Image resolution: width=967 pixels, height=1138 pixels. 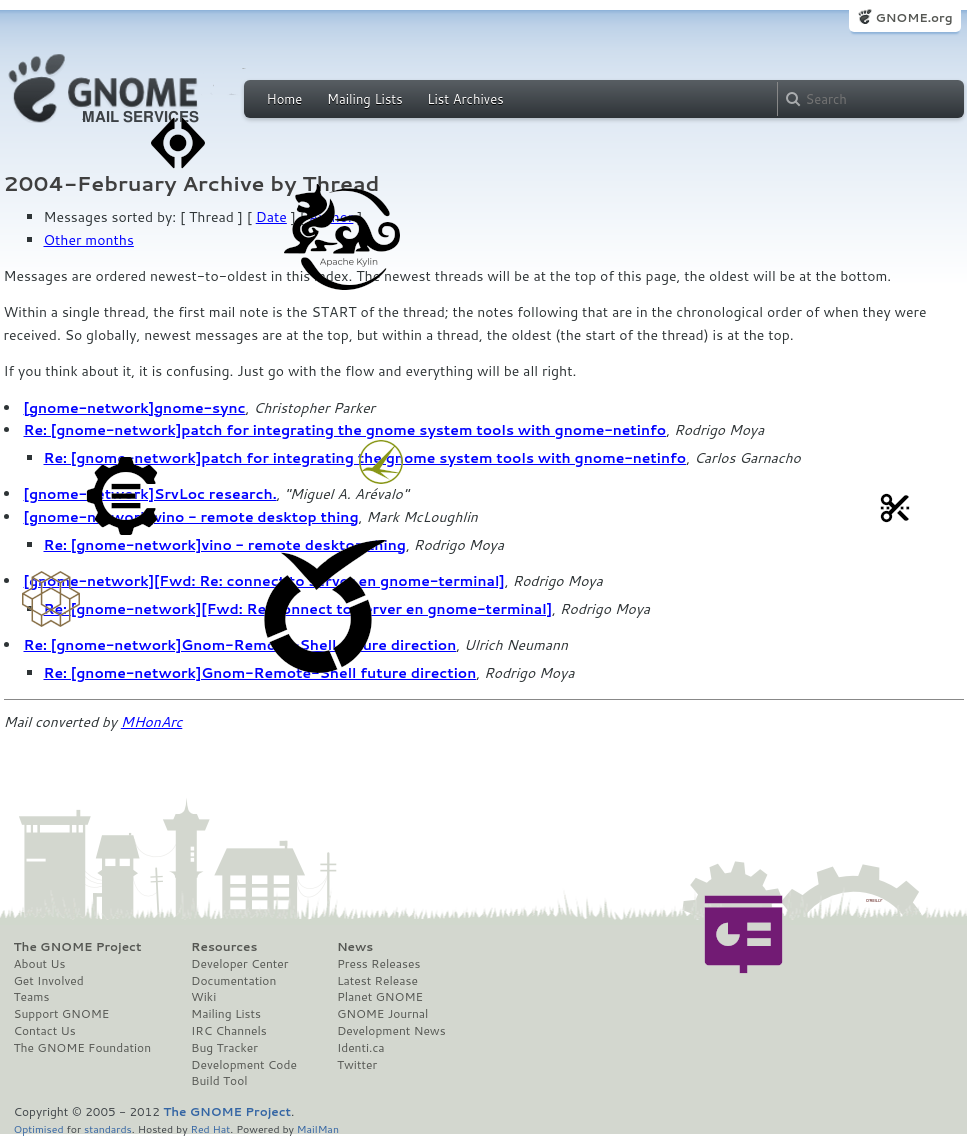 What do you see at coordinates (178, 143) in the screenshot?
I see `codestream logo` at bounding box center [178, 143].